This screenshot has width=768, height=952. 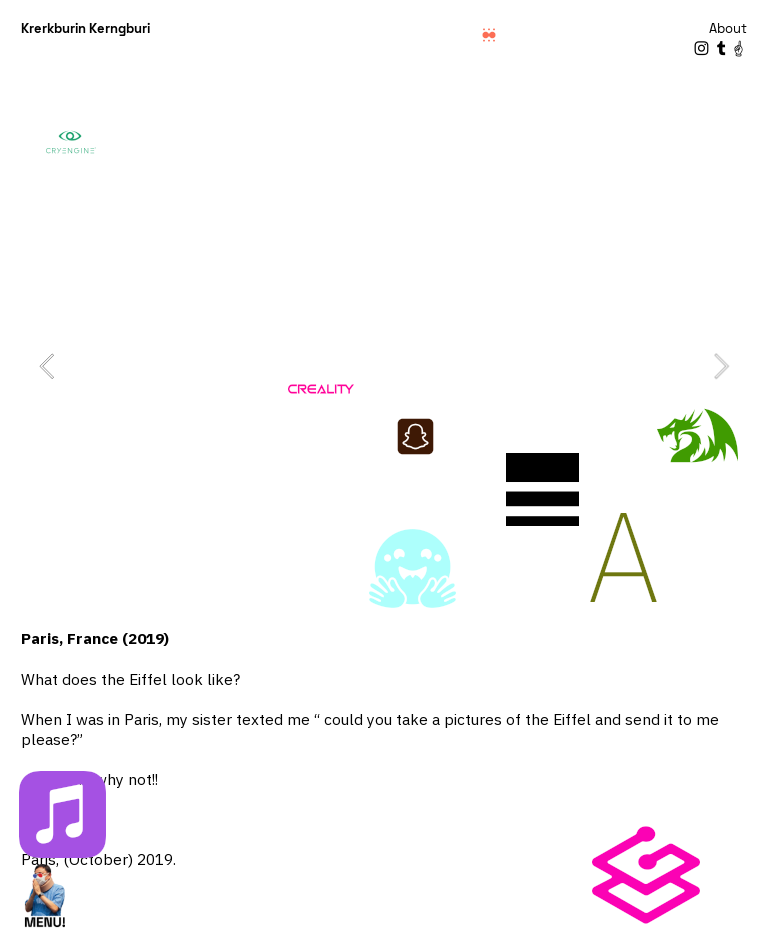 What do you see at coordinates (697, 435) in the screenshot?
I see `redragon brand logo` at bounding box center [697, 435].